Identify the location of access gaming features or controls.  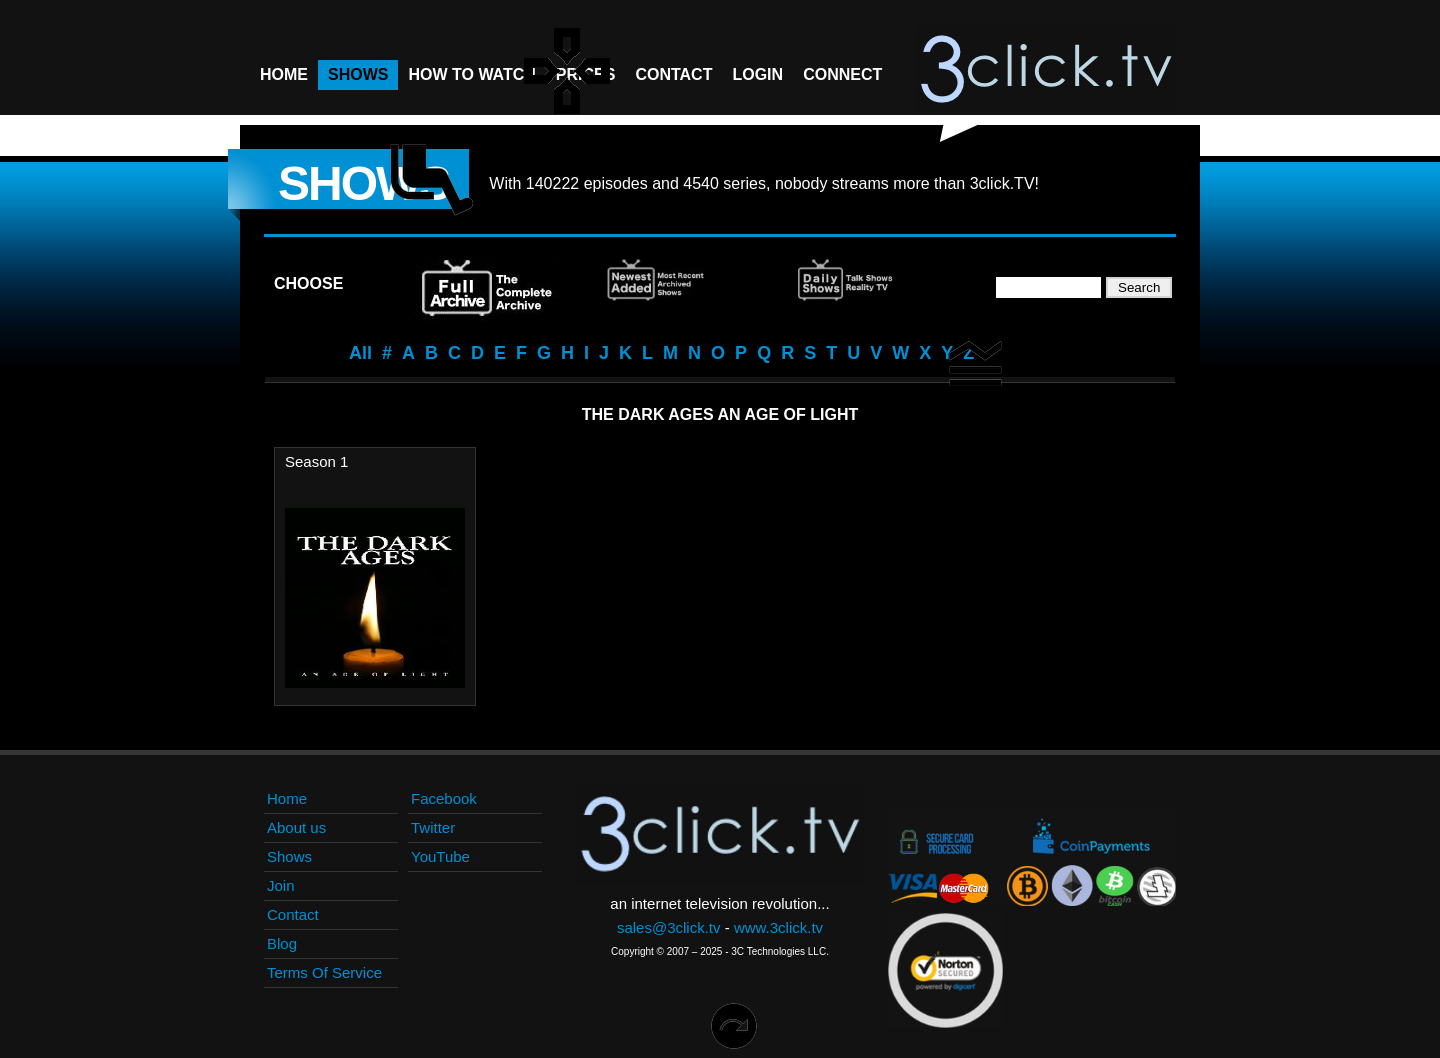
(567, 71).